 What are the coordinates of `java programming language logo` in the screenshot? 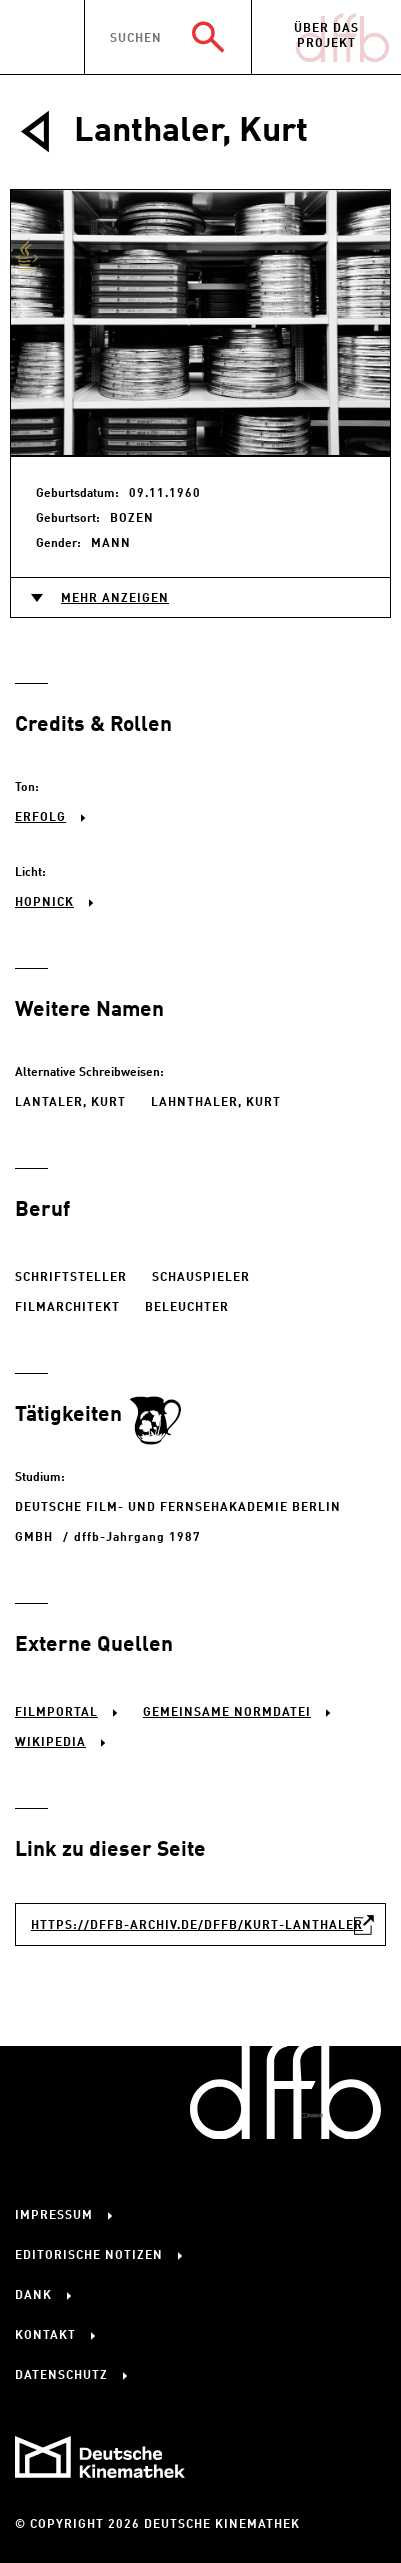 It's located at (25, 254).